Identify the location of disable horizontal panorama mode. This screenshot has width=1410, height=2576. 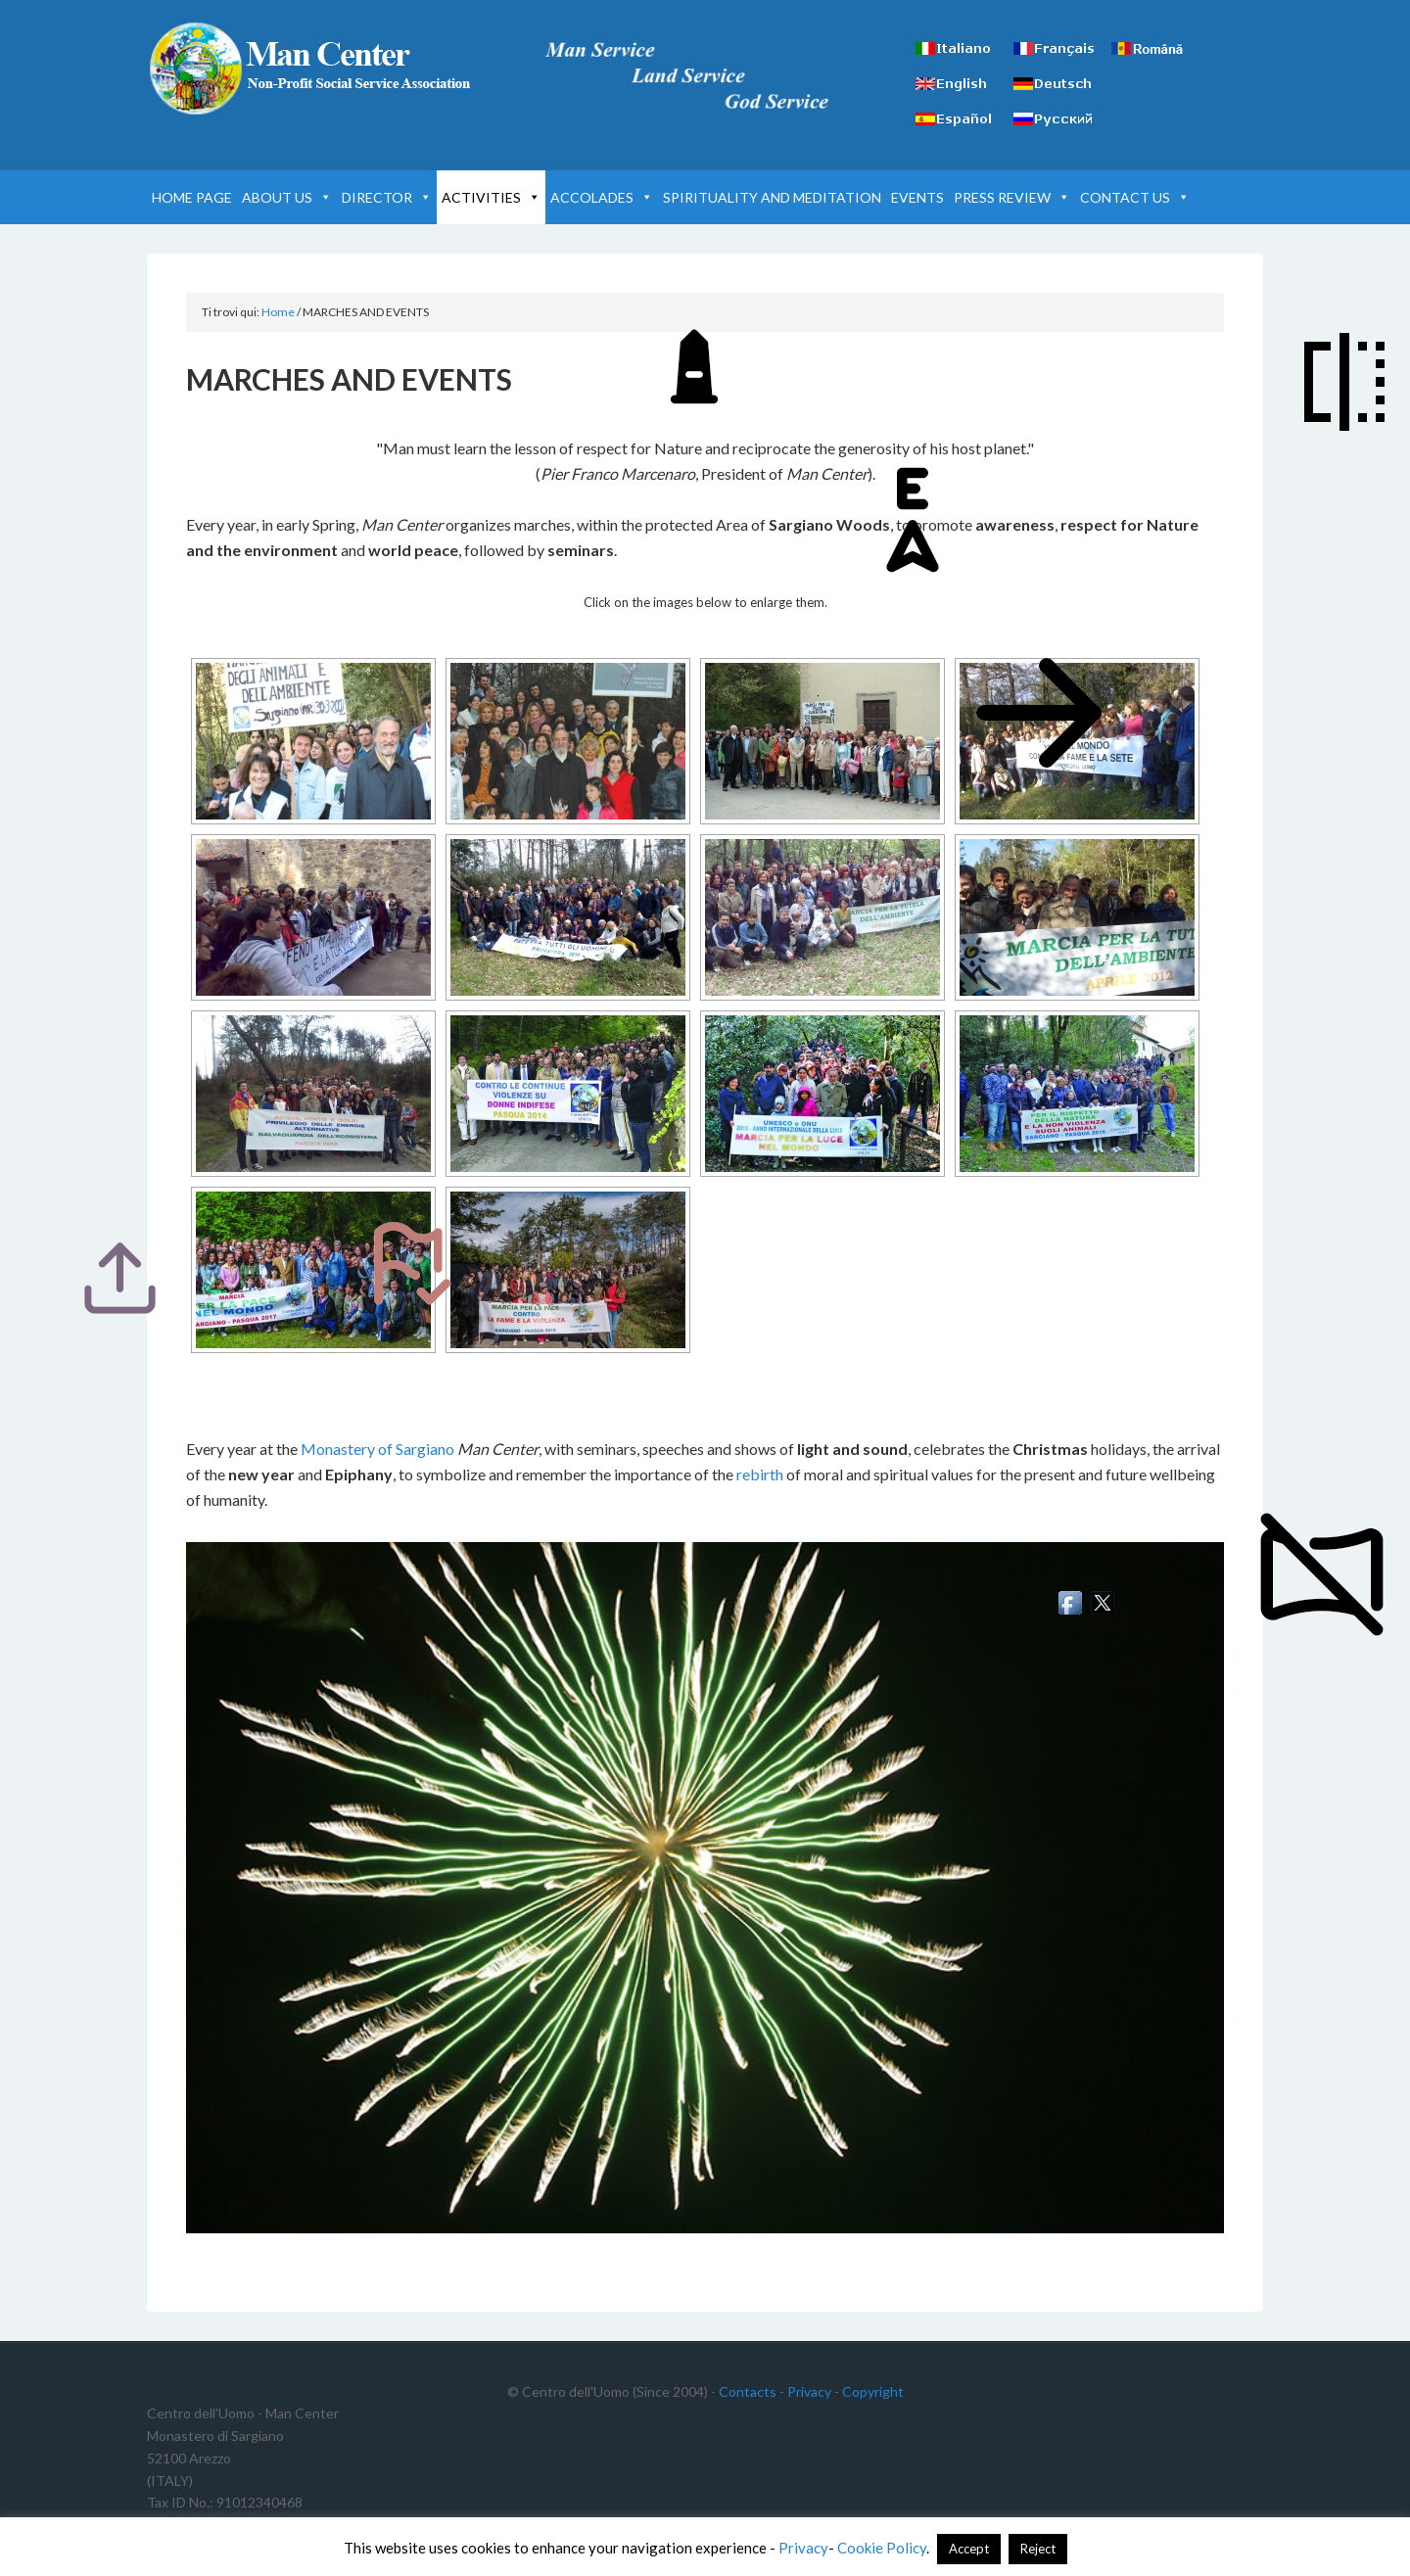
(1322, 1574).